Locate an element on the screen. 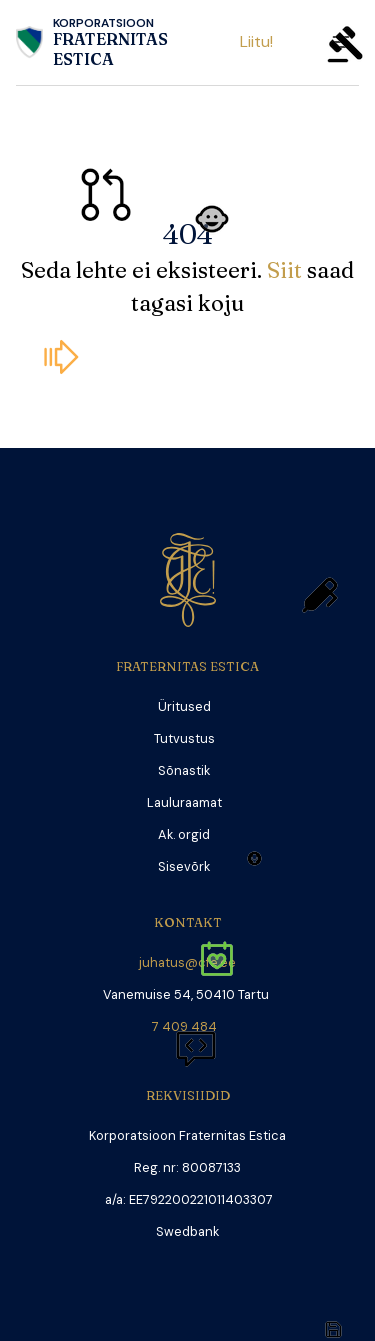  access legal or terms of service information is located at coordinates (346, 43).